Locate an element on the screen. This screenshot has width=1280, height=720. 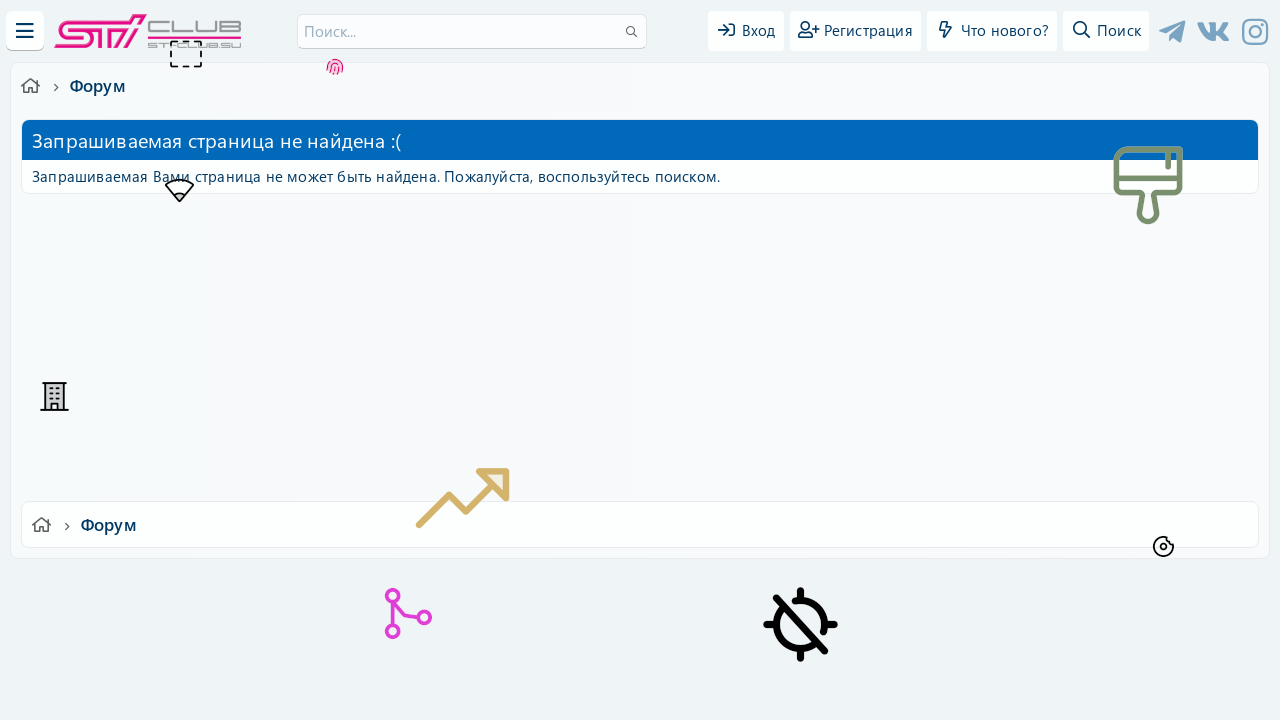
select or define a region is located at coordinates (186, 54).